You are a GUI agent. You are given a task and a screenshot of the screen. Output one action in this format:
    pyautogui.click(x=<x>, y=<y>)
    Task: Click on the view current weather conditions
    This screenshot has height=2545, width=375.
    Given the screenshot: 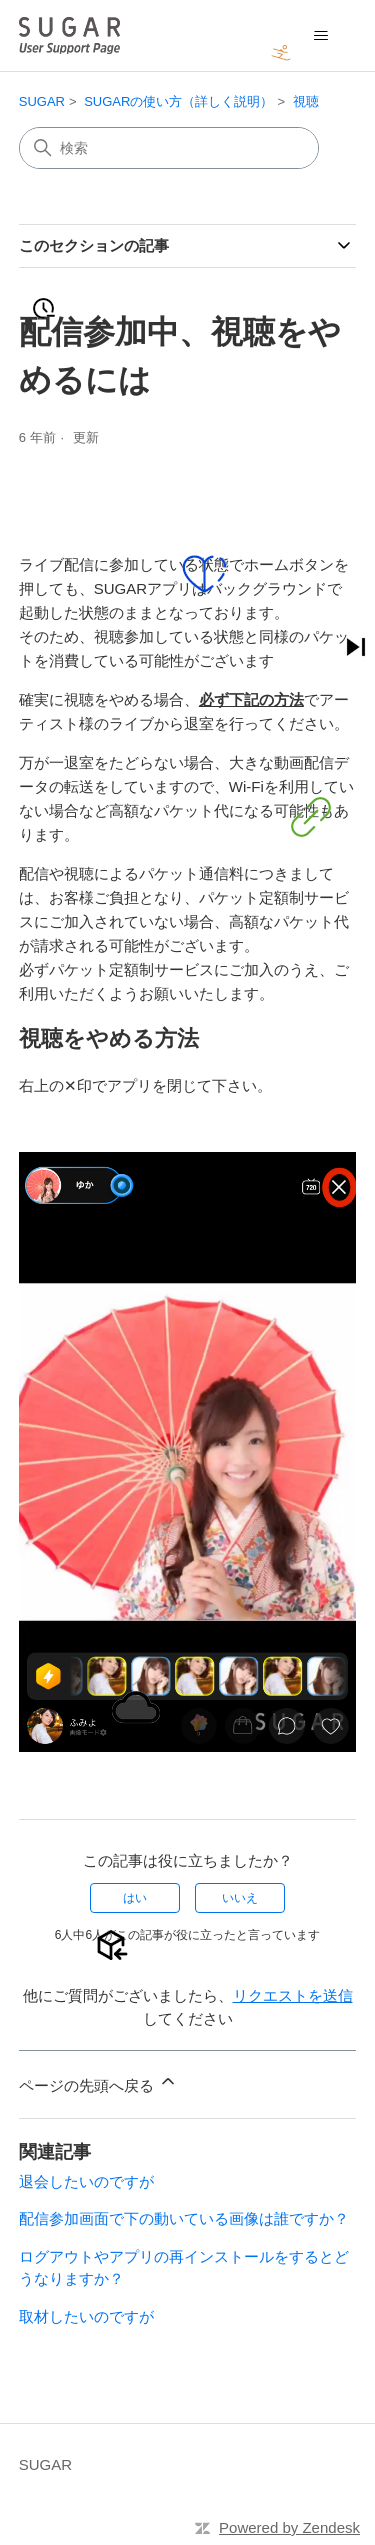 What is the action you would take?
    pyautogui.click(x=136, y=1707)
    